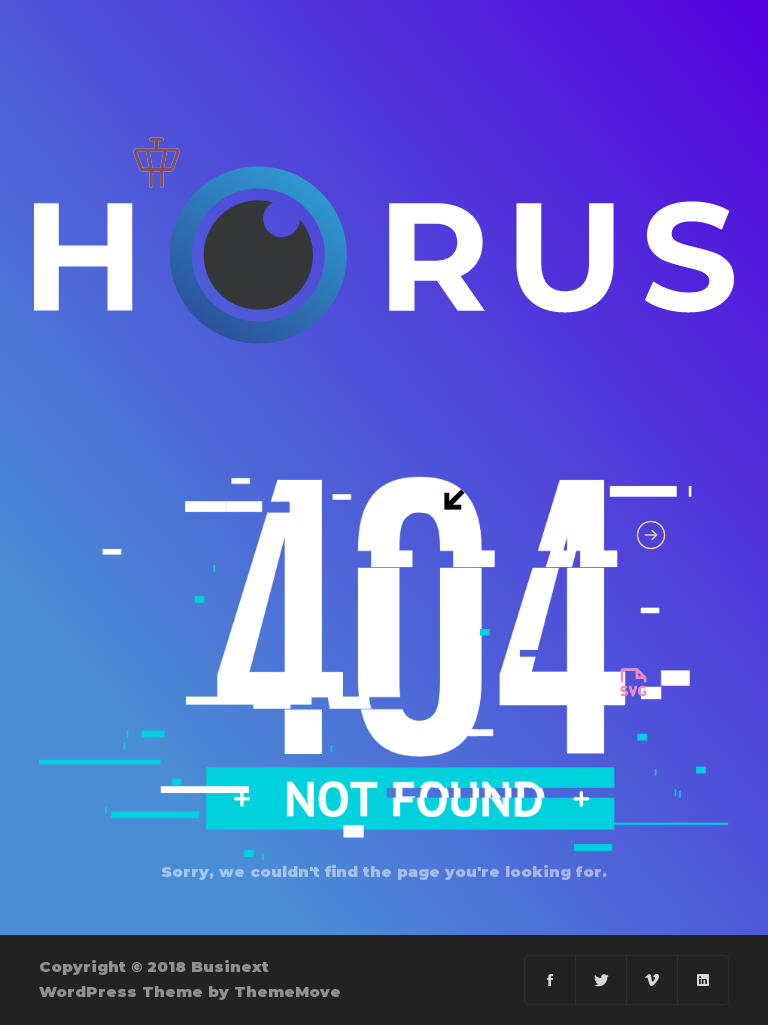 The image size is (768, 1025). I want to click on proceed to next step, so click(651, 535).